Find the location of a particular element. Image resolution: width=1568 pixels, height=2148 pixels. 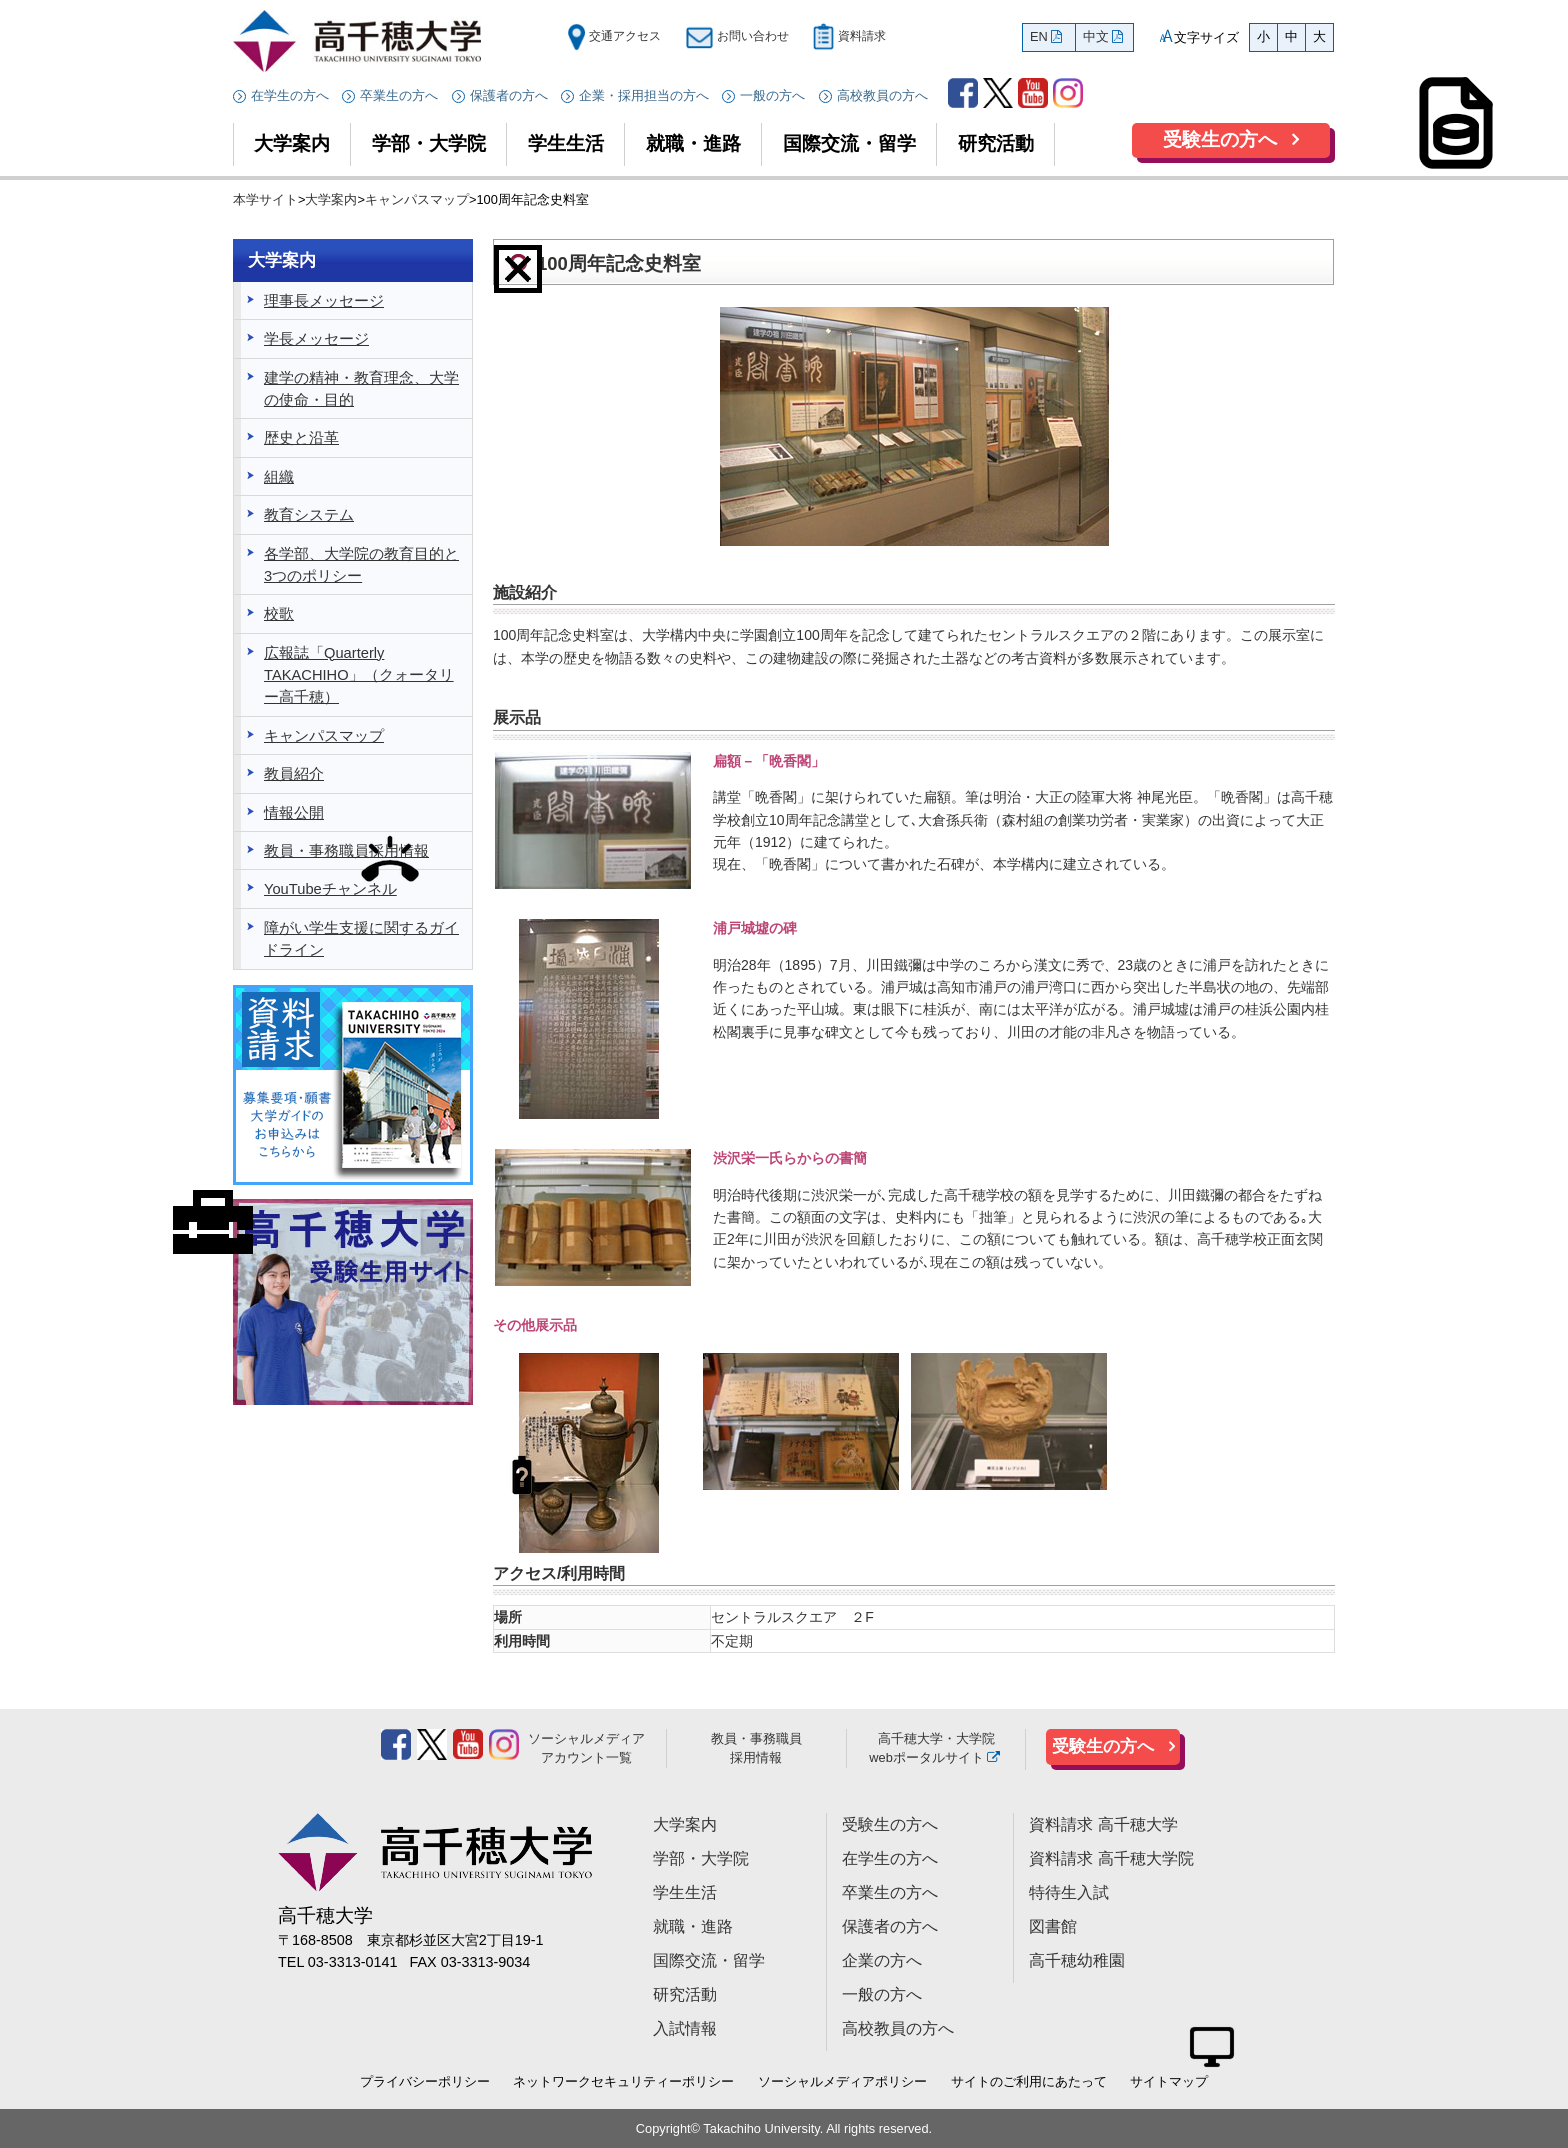

switch to desktop view is located at coordinates (1212, 2047).